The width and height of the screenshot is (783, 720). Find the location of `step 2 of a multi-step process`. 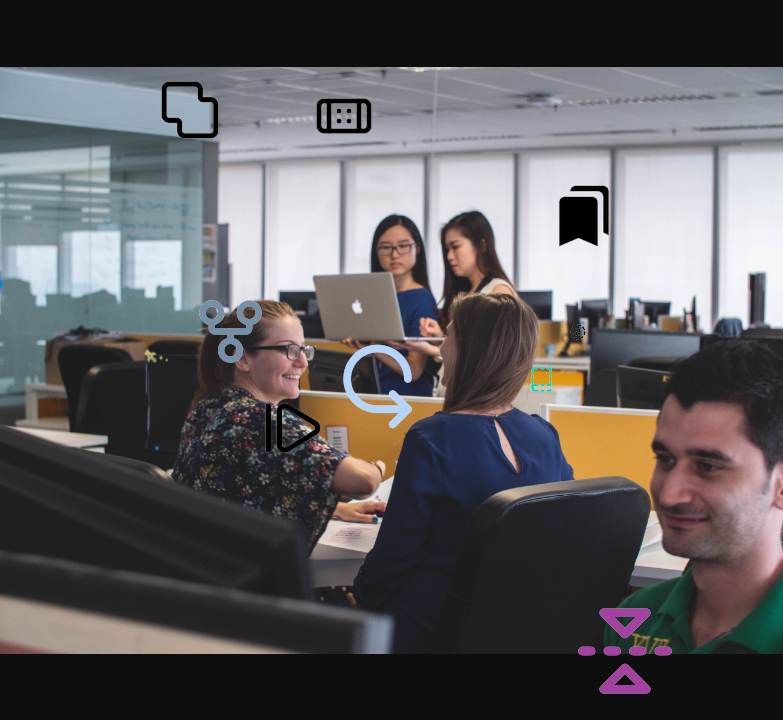

step 2 of a multi-step process is located at coordinates (578, 332).